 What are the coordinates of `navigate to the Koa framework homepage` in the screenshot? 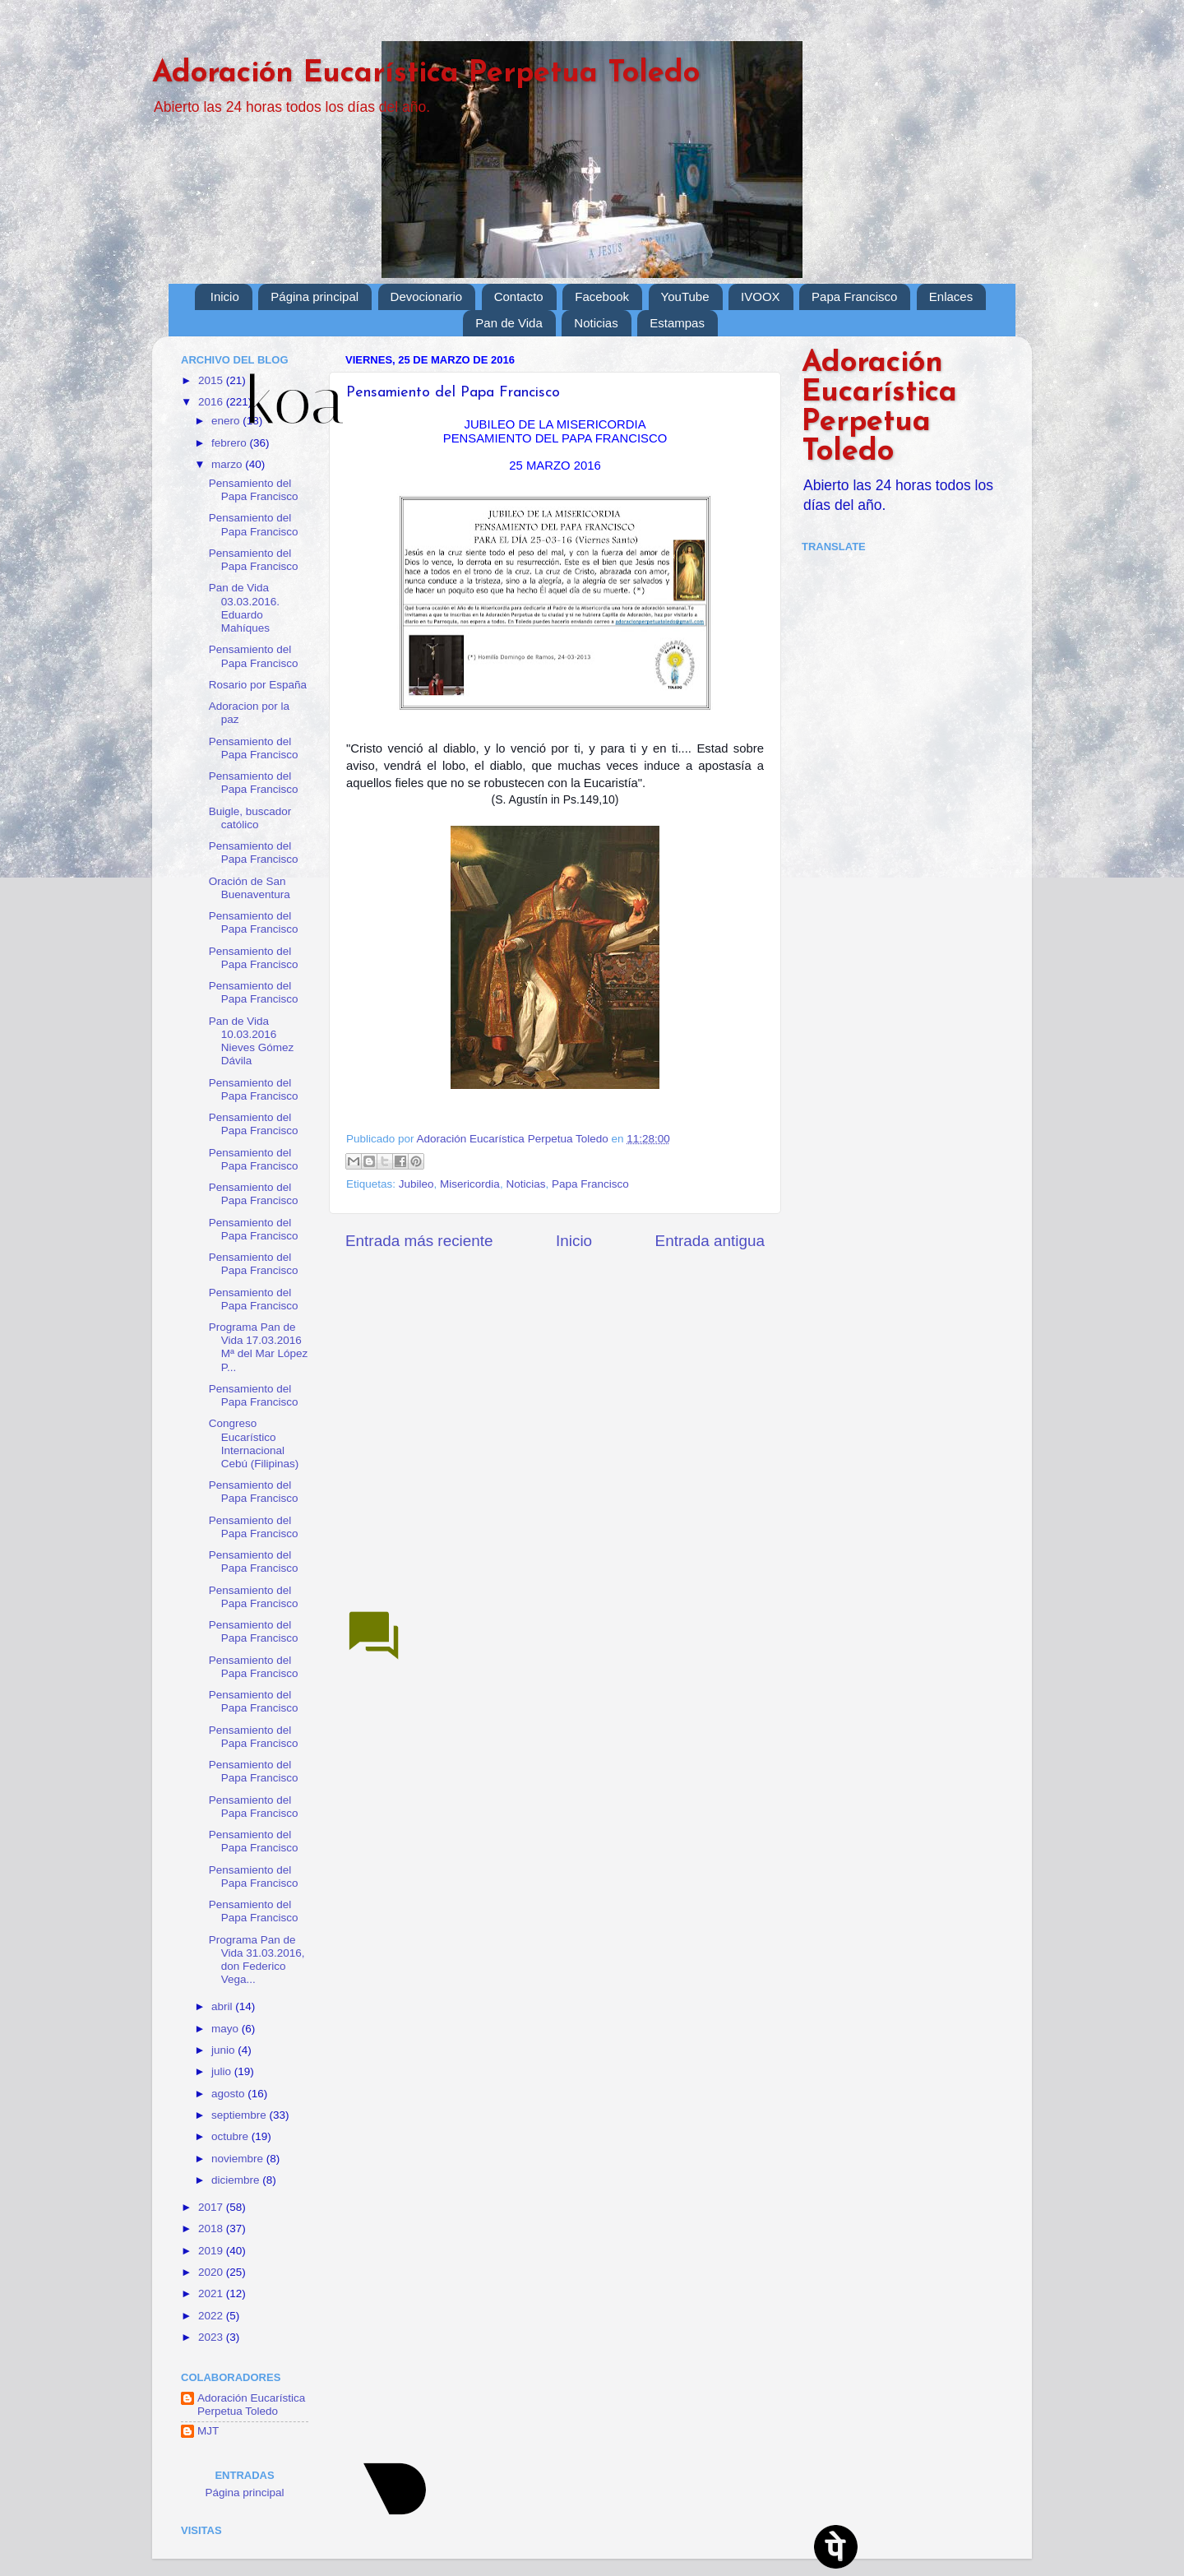 It's located at (296, 398).